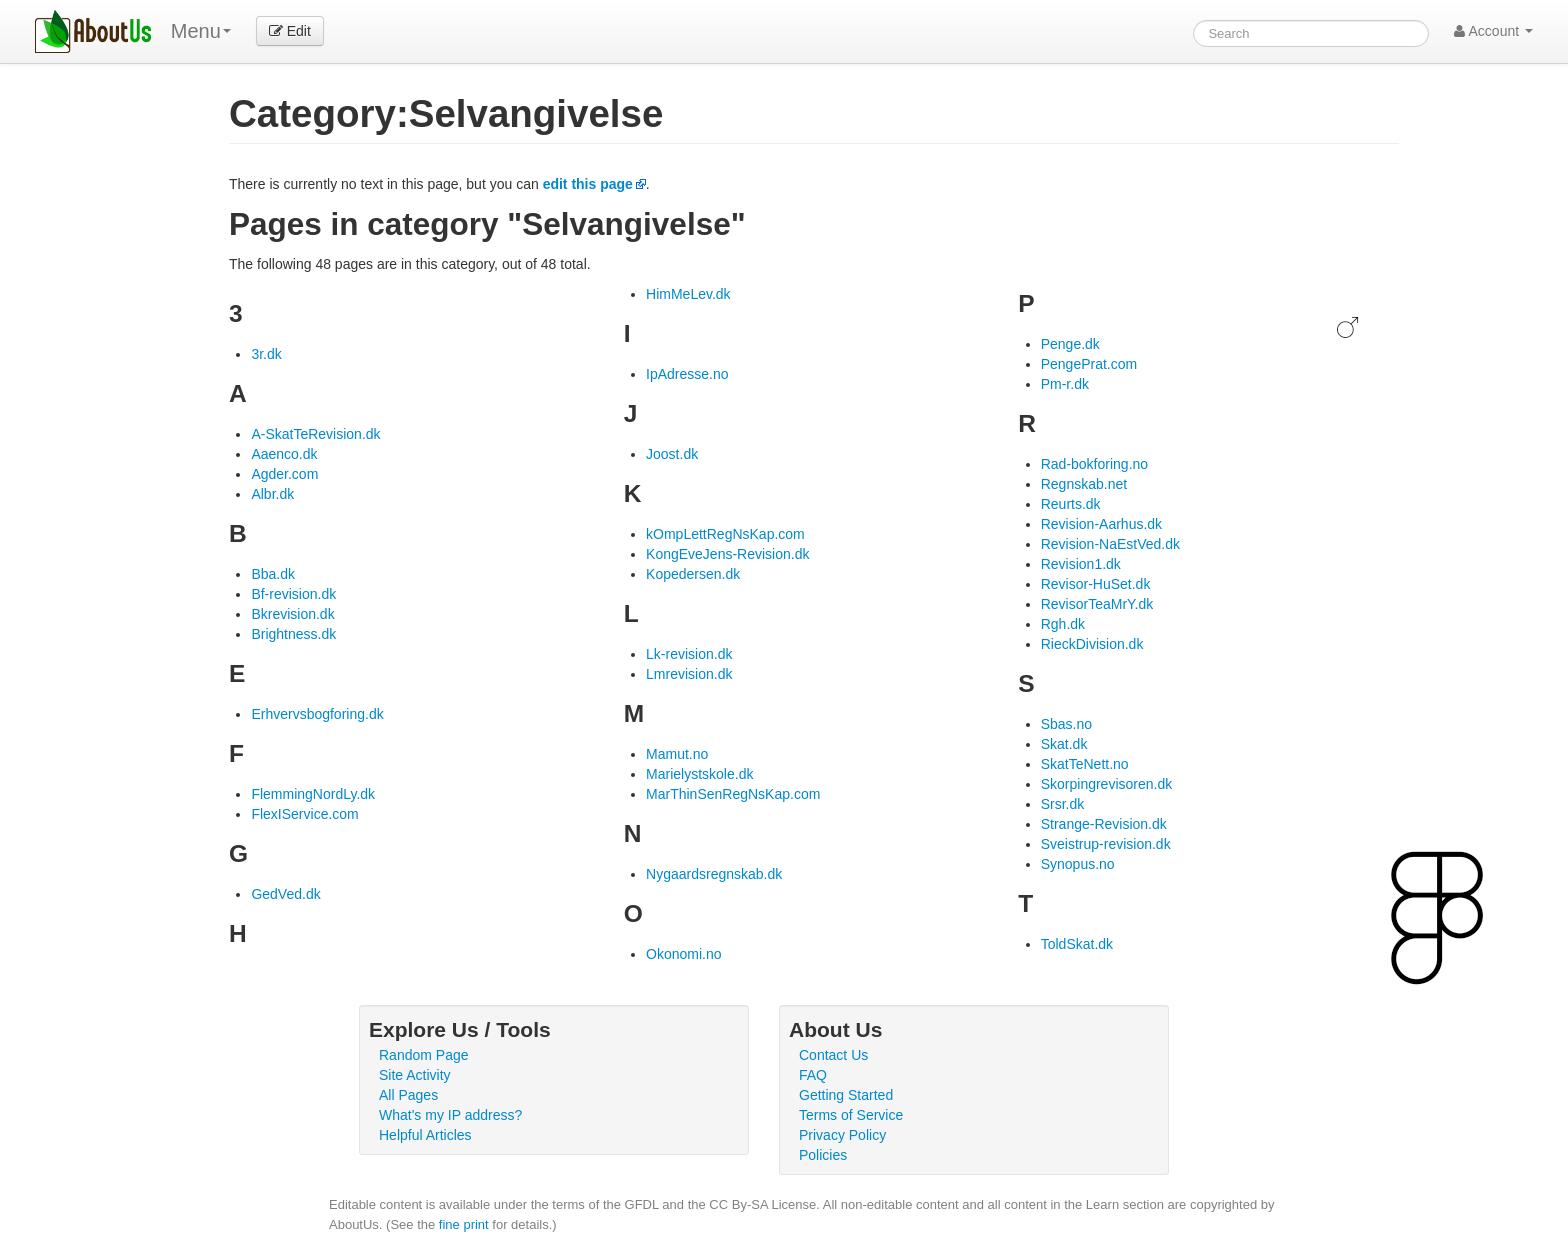  I want to click on open Figma design file, so click(1434, 915).